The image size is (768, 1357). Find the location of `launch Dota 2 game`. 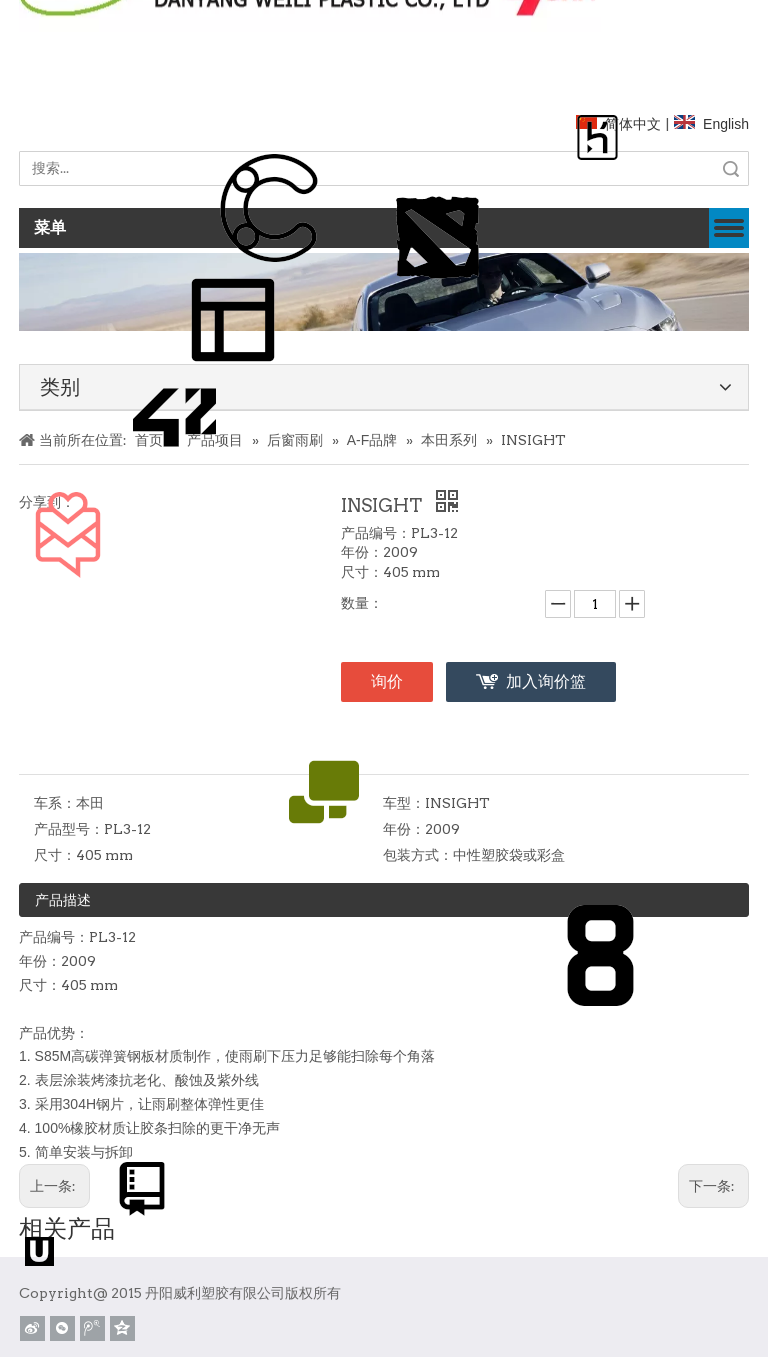

launch Dota 2 game is located at coordinates (437, 237).